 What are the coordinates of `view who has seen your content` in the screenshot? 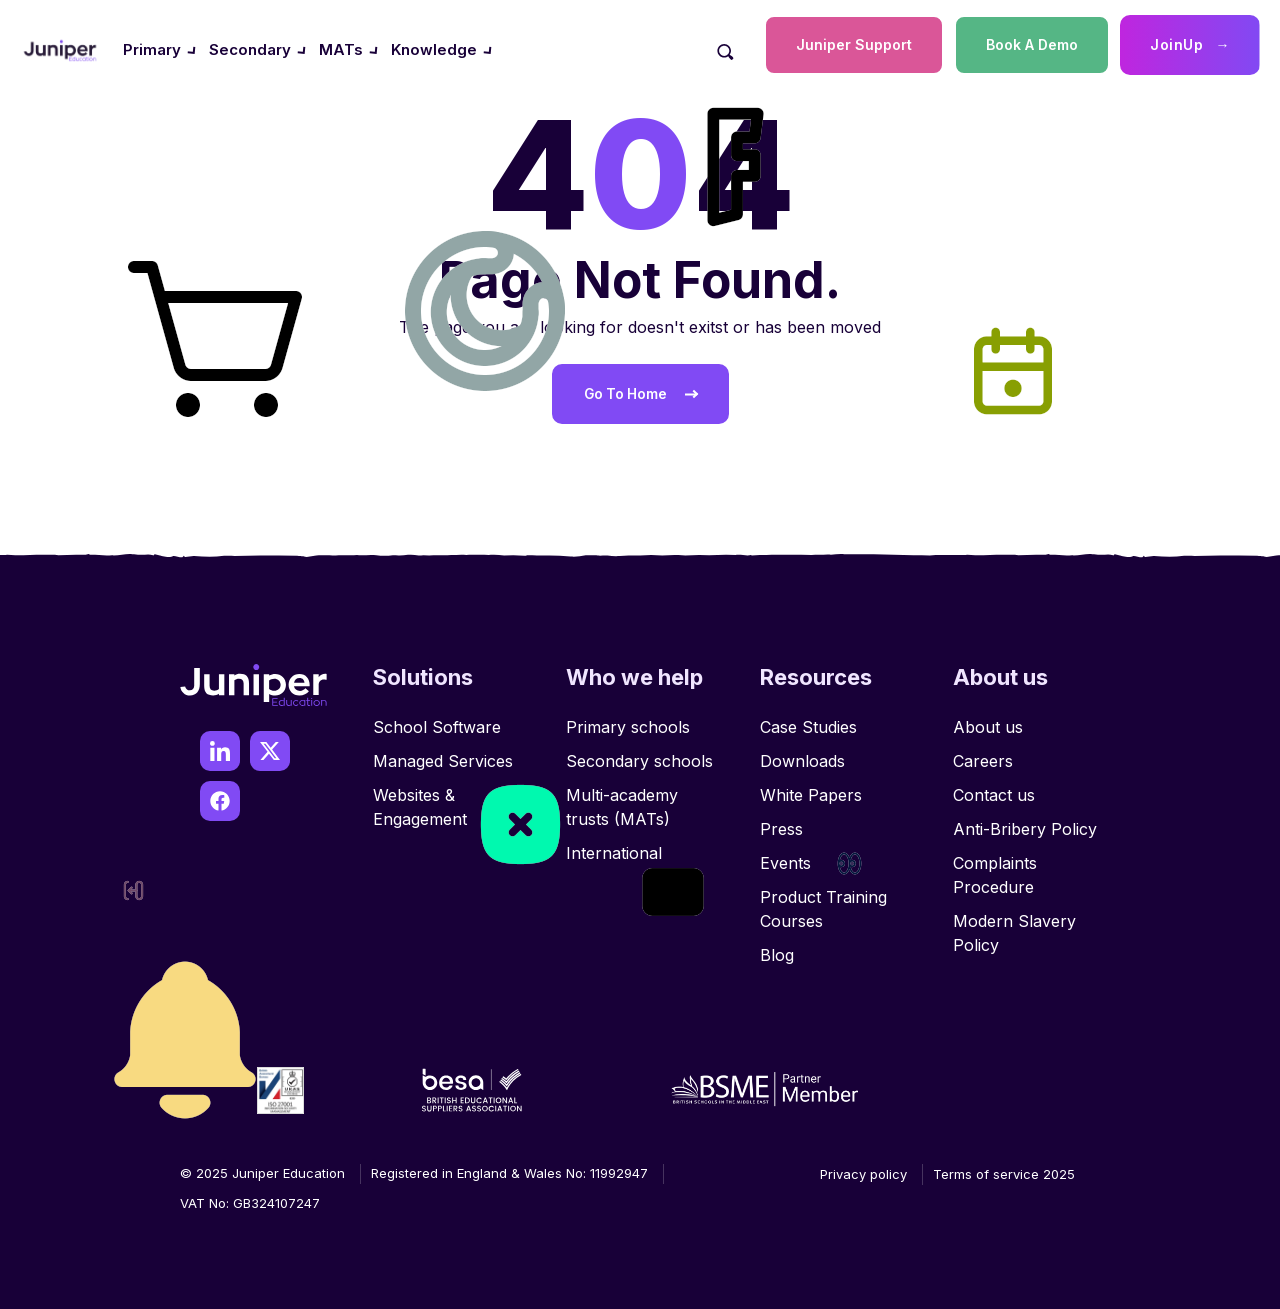 It's located at (849, 863).